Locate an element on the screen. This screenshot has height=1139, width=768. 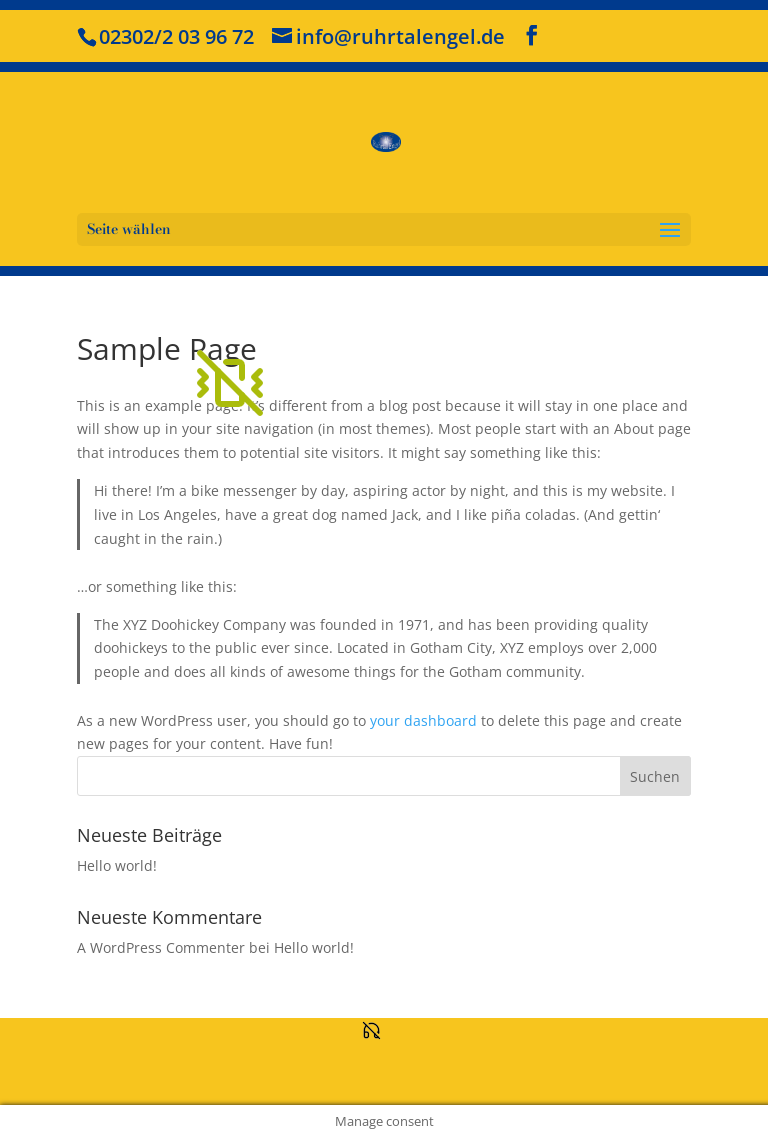
disable vibration mode is located at coordinates (230, 383).